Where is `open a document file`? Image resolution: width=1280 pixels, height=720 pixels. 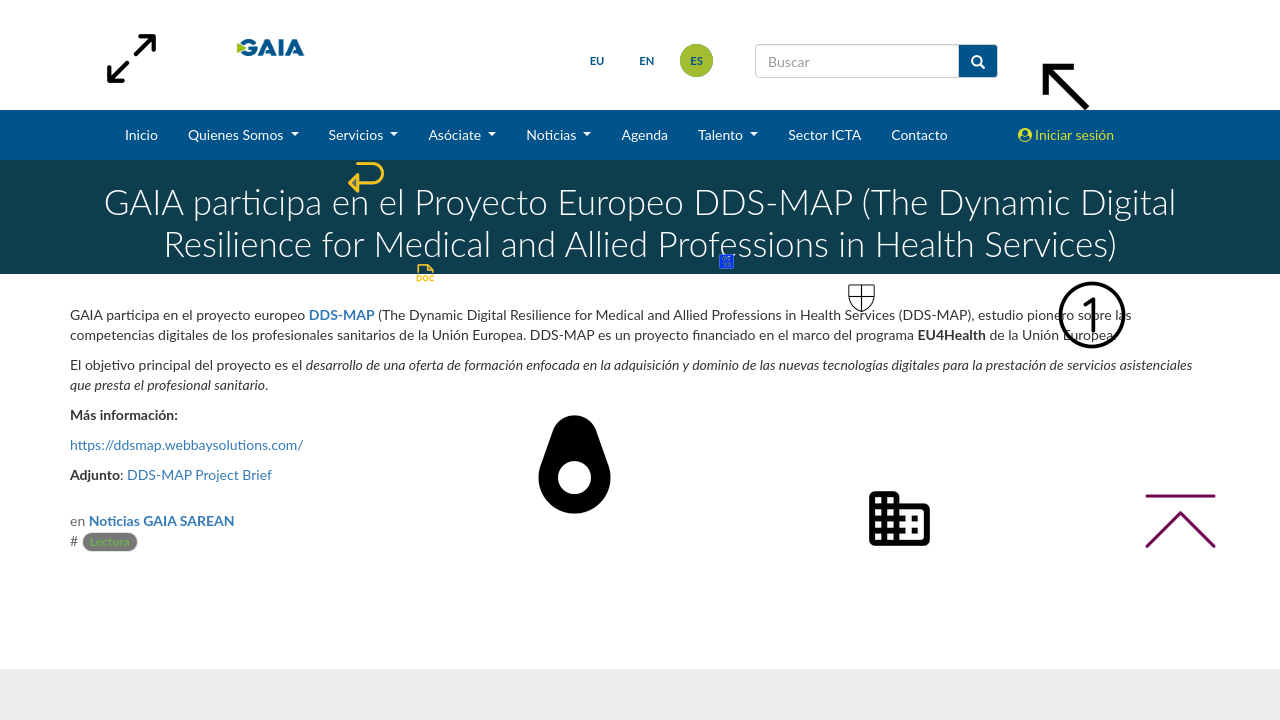 open a document file is located at coordinates (425, 273).